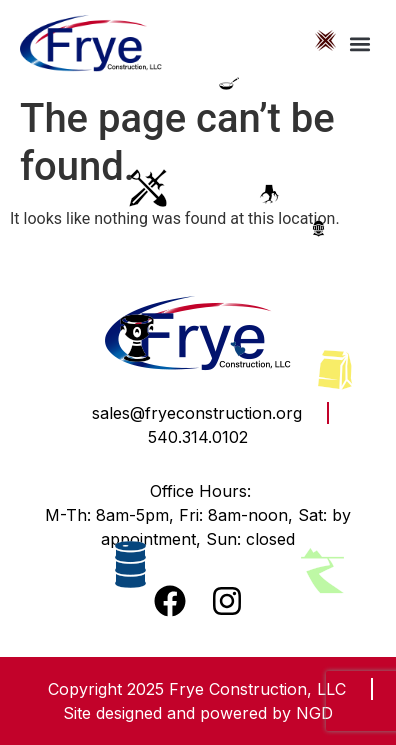 Image resolution: width=396 pixels, height=745 pixels. I want to click on a decorative cross or star emblem for game UI, so click(325, 40).